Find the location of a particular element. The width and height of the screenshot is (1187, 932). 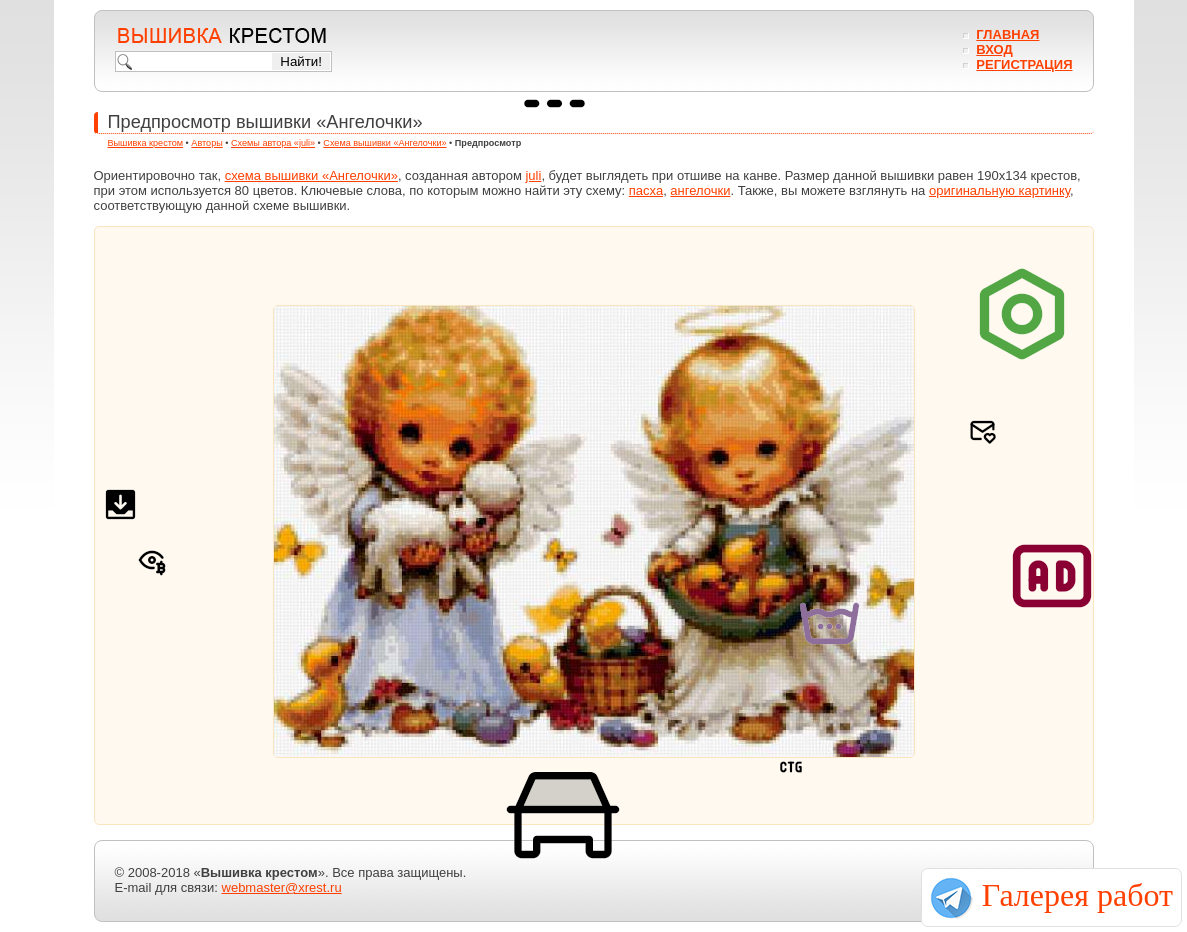

indicates a dashed line or border style option is located at coordinates (554, 103).